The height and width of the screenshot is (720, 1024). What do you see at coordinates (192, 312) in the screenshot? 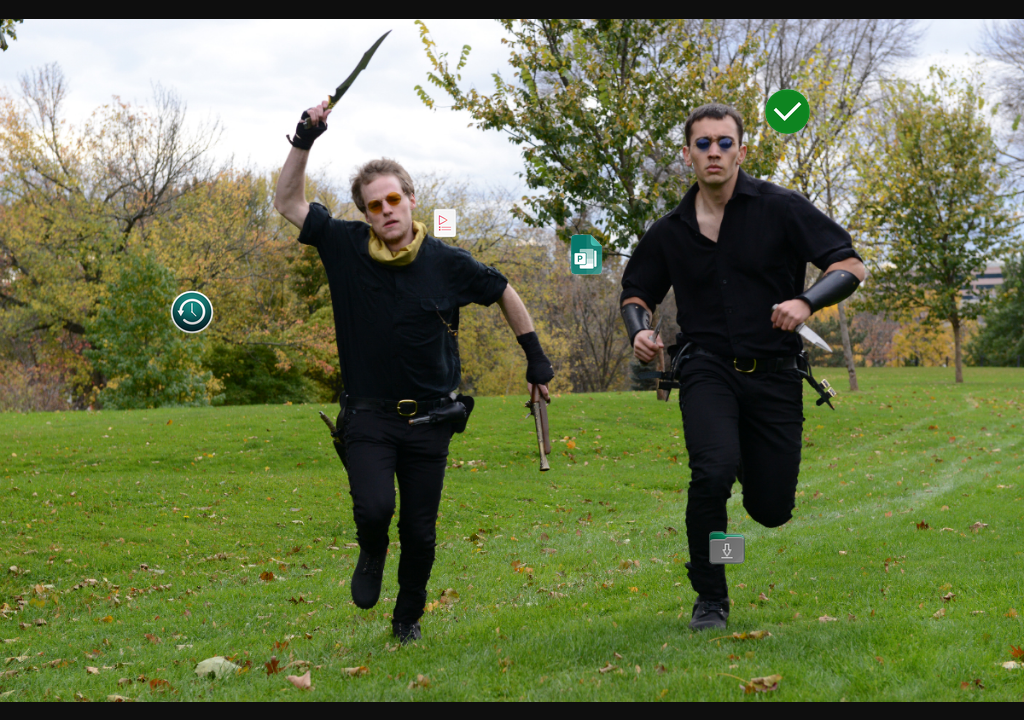
I see `open time machine backup settings` at bounding box center [192, 312].